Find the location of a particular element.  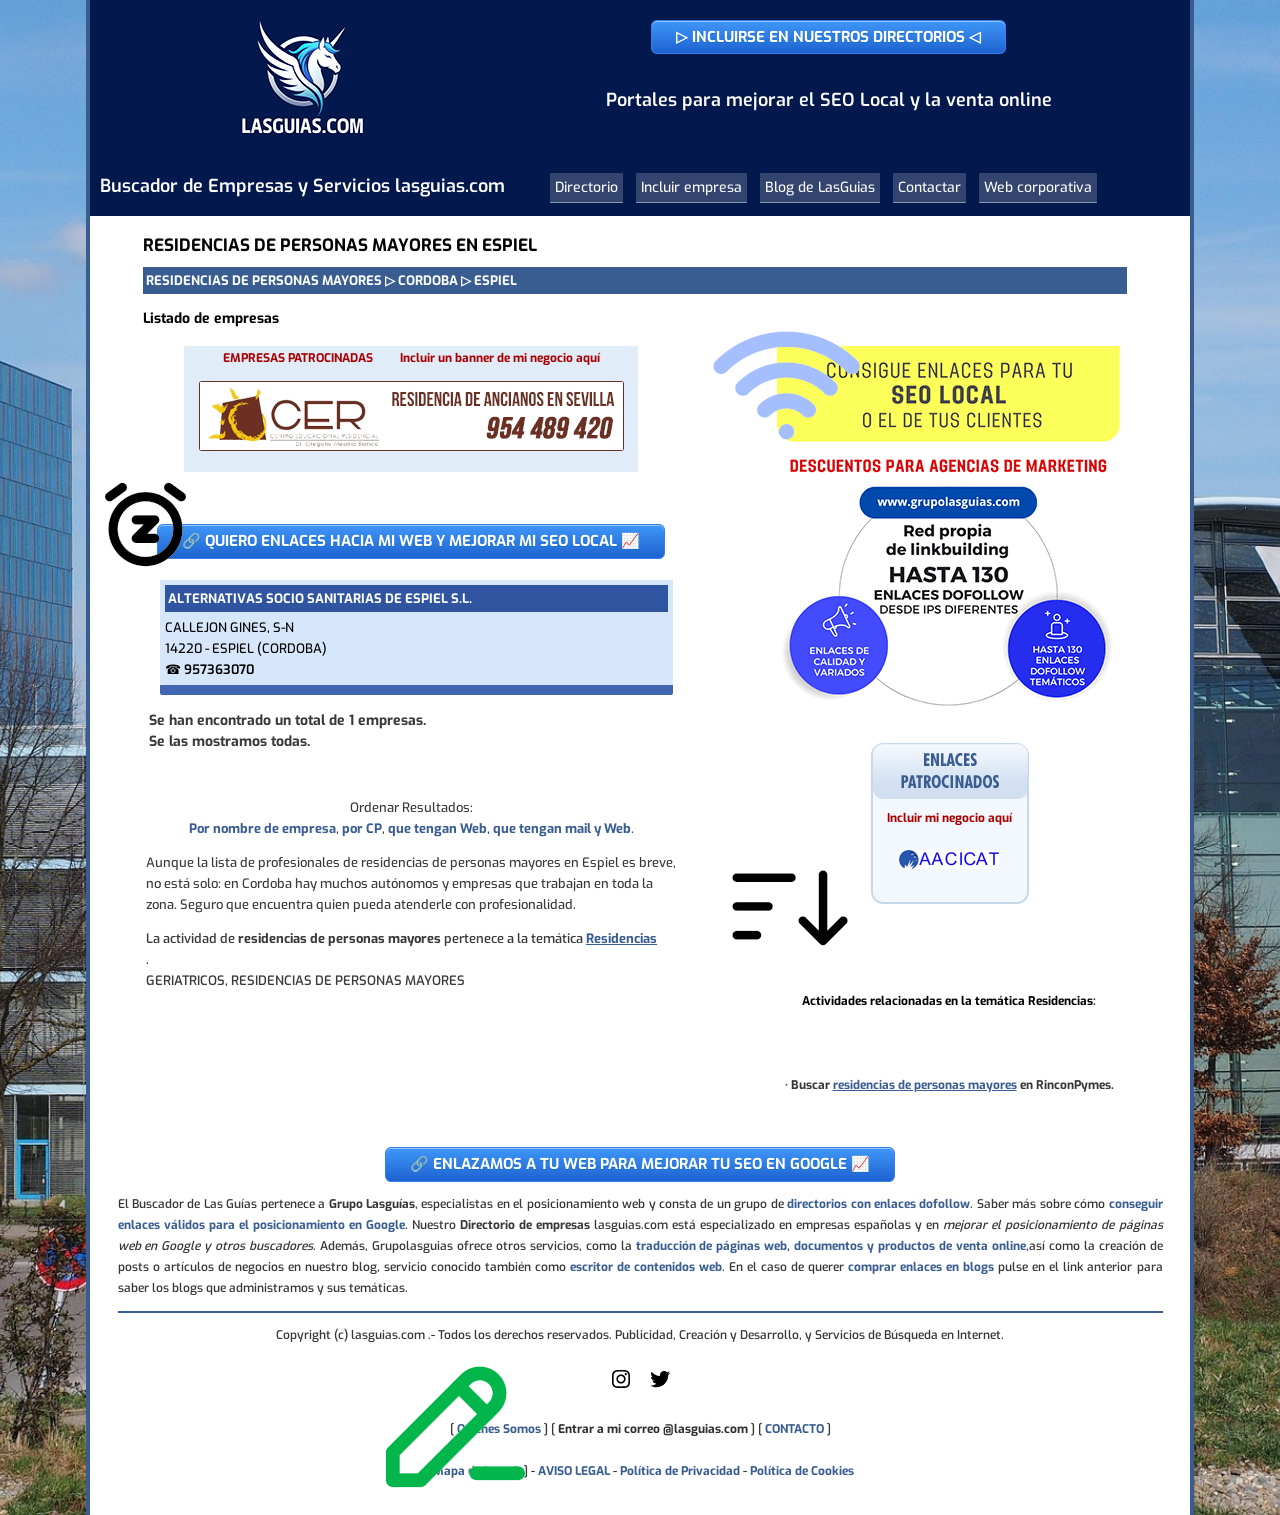

snooze an active alarm is located at coordinates (145, 524).